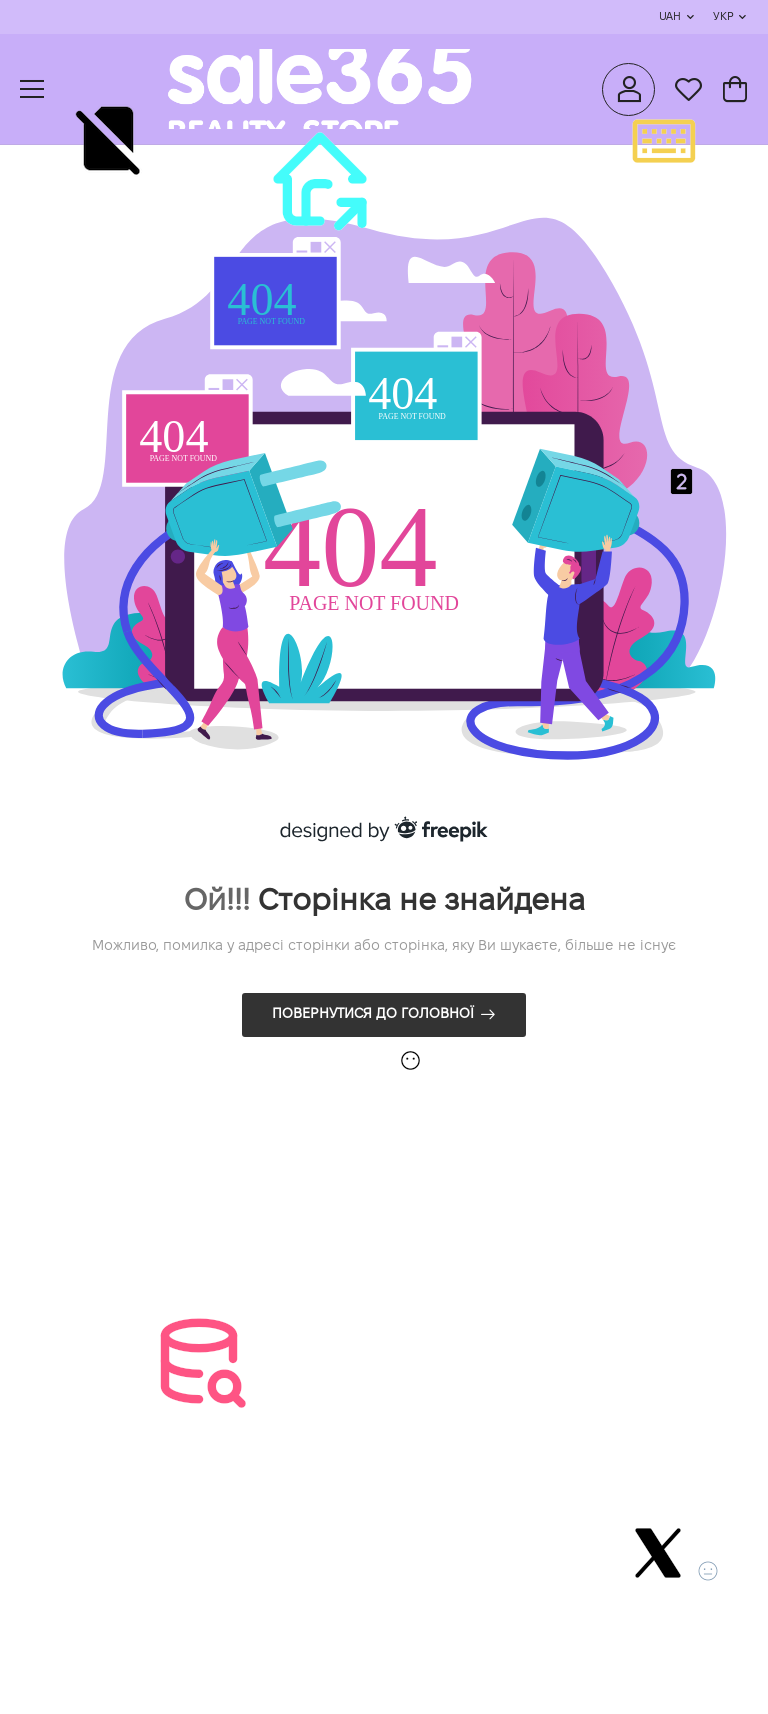 The width and height of the screenshot is (768, 1714). I want to click on search within a database, so click(199, 1361).